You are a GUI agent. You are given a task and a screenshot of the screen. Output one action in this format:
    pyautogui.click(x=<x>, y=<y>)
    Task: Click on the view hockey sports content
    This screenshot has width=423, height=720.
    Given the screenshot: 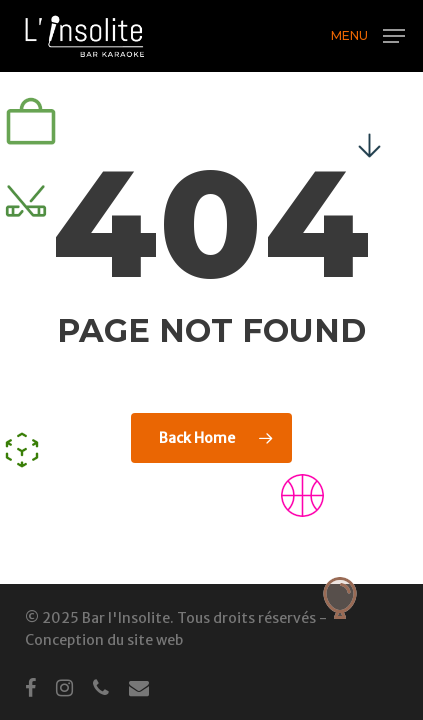 What is the action you would take?
    pyautogui.click(x=26, y=201)
    